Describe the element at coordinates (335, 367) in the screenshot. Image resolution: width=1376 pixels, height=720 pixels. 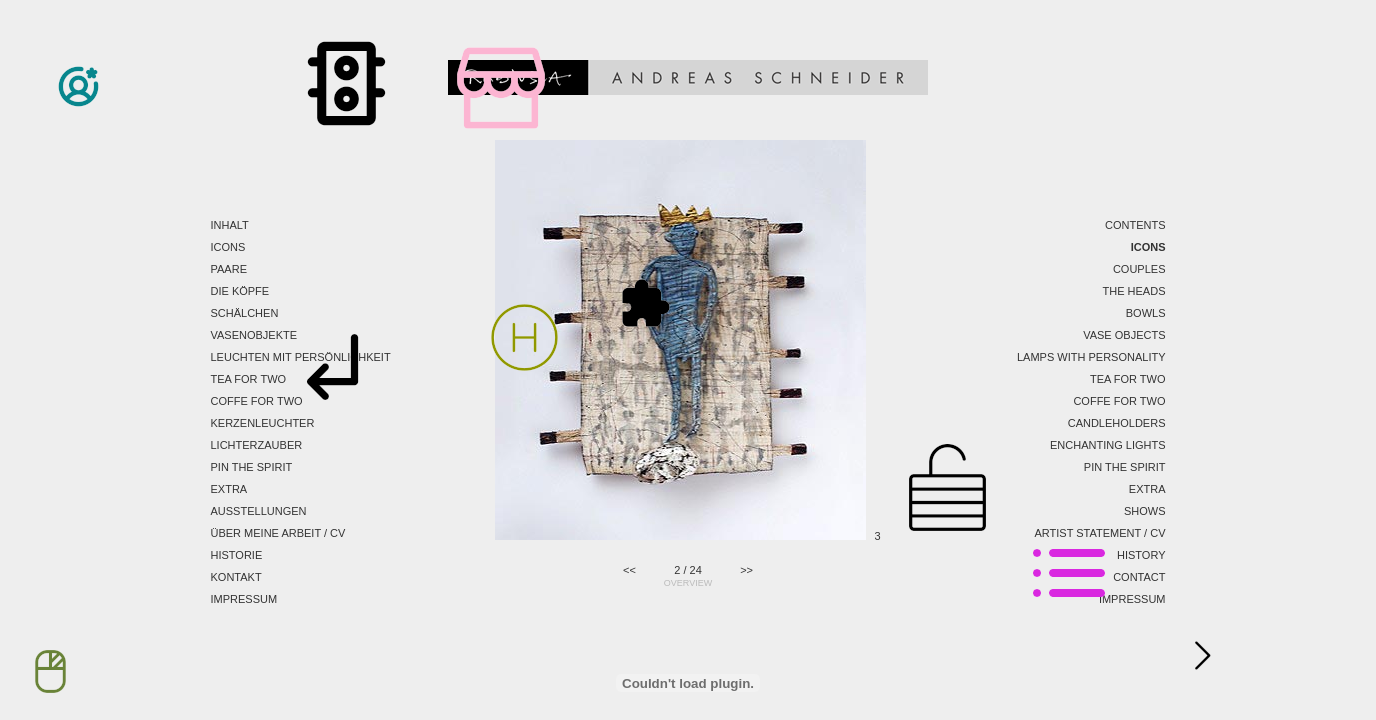
I see `return to previous line or item` at that location.